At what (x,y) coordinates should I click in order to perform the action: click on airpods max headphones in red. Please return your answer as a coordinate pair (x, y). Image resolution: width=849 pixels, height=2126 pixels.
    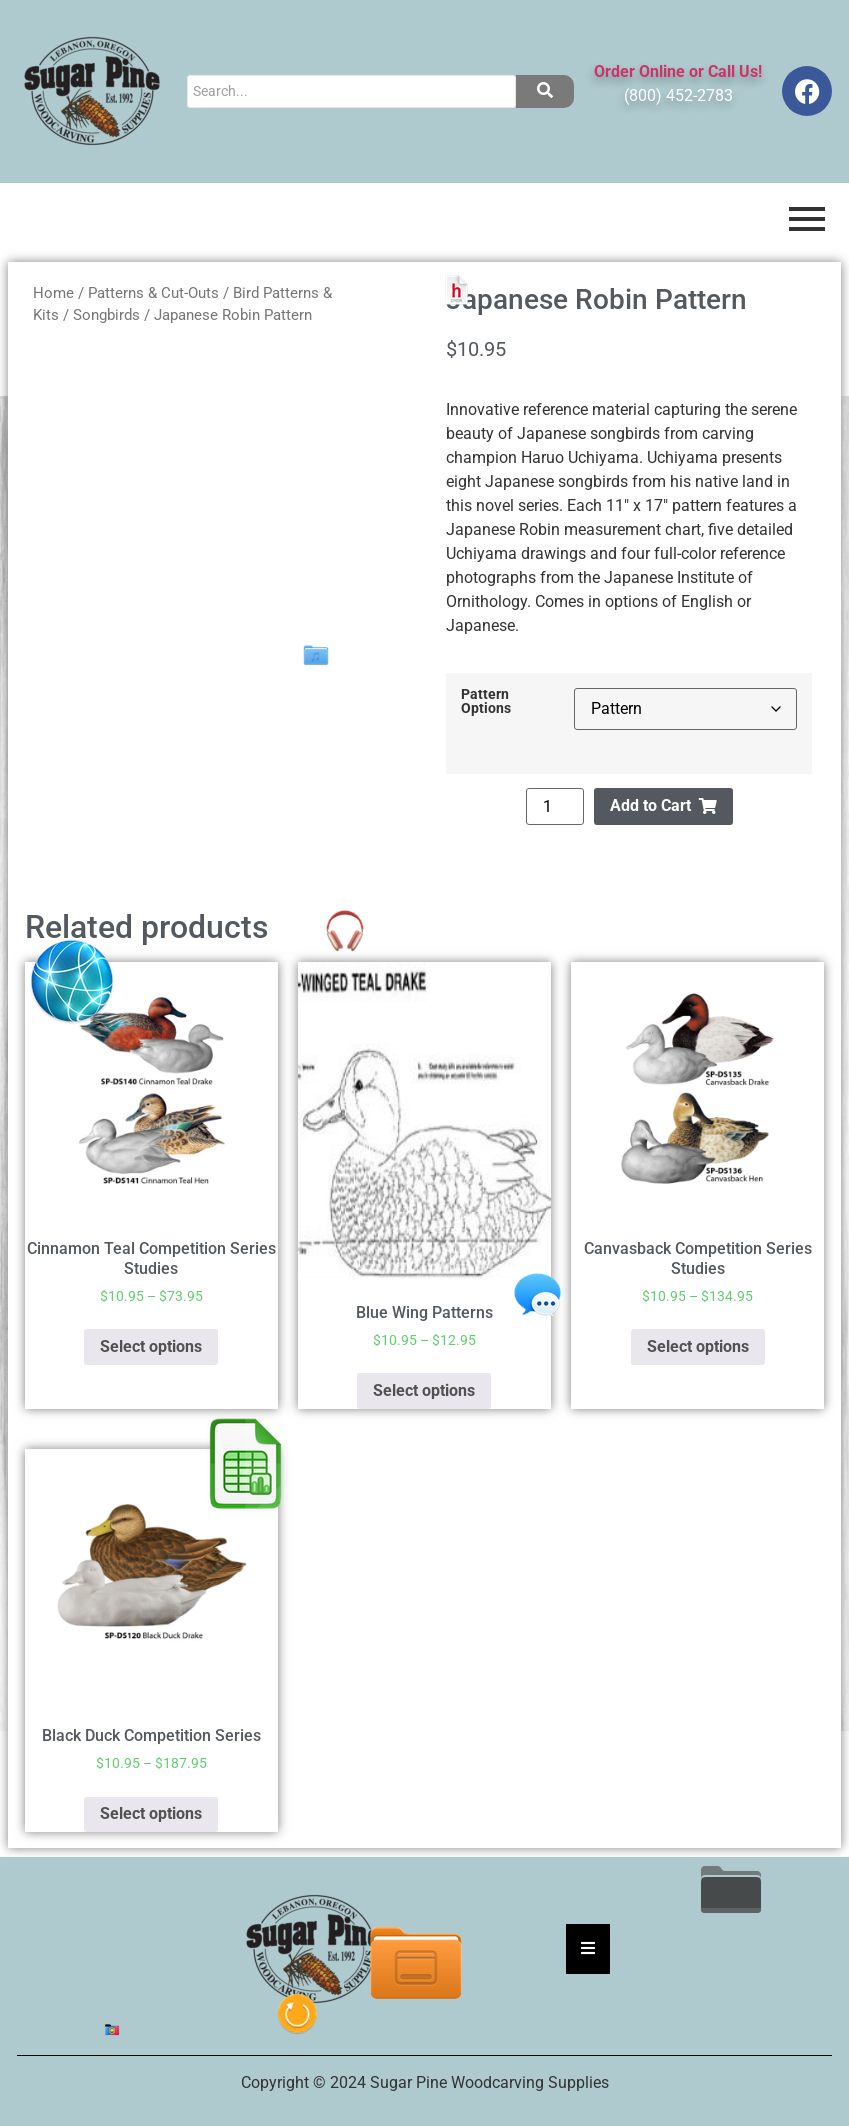
    Looking at the image, I should click on (345, 931).